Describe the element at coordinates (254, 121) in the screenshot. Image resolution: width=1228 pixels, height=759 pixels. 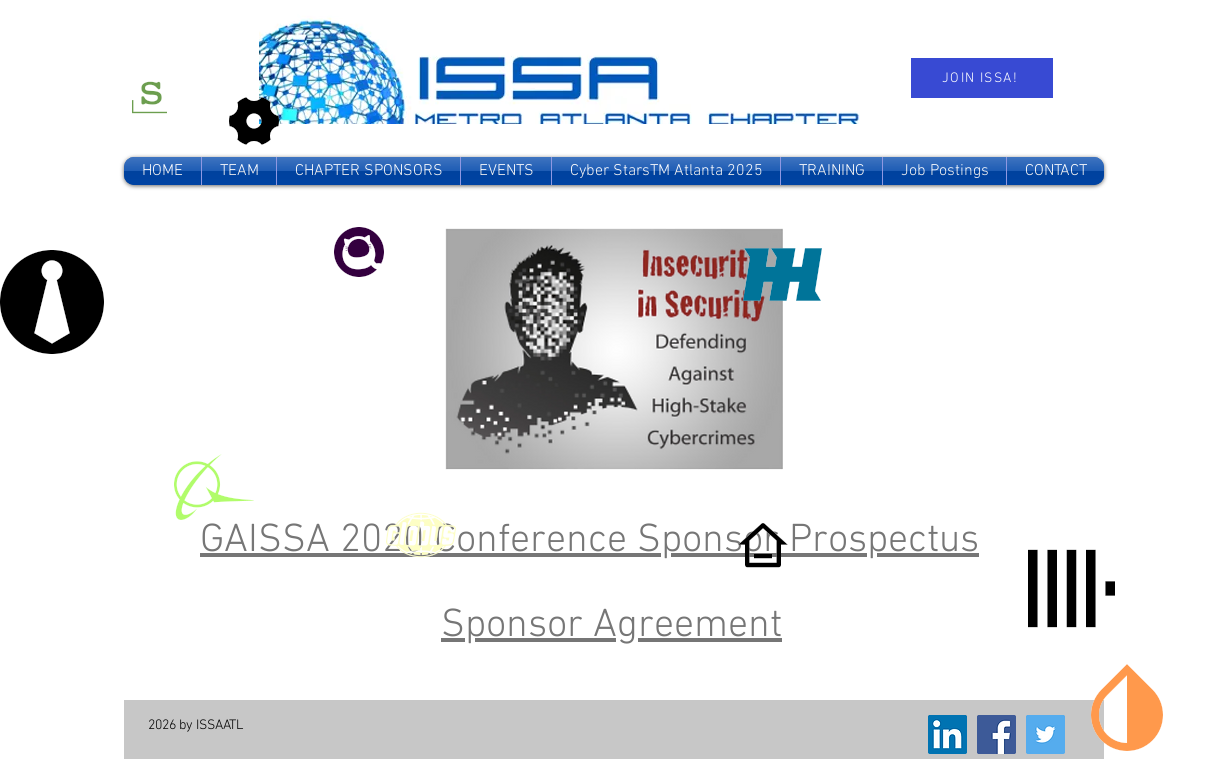
I see `open settings menu` at that location.